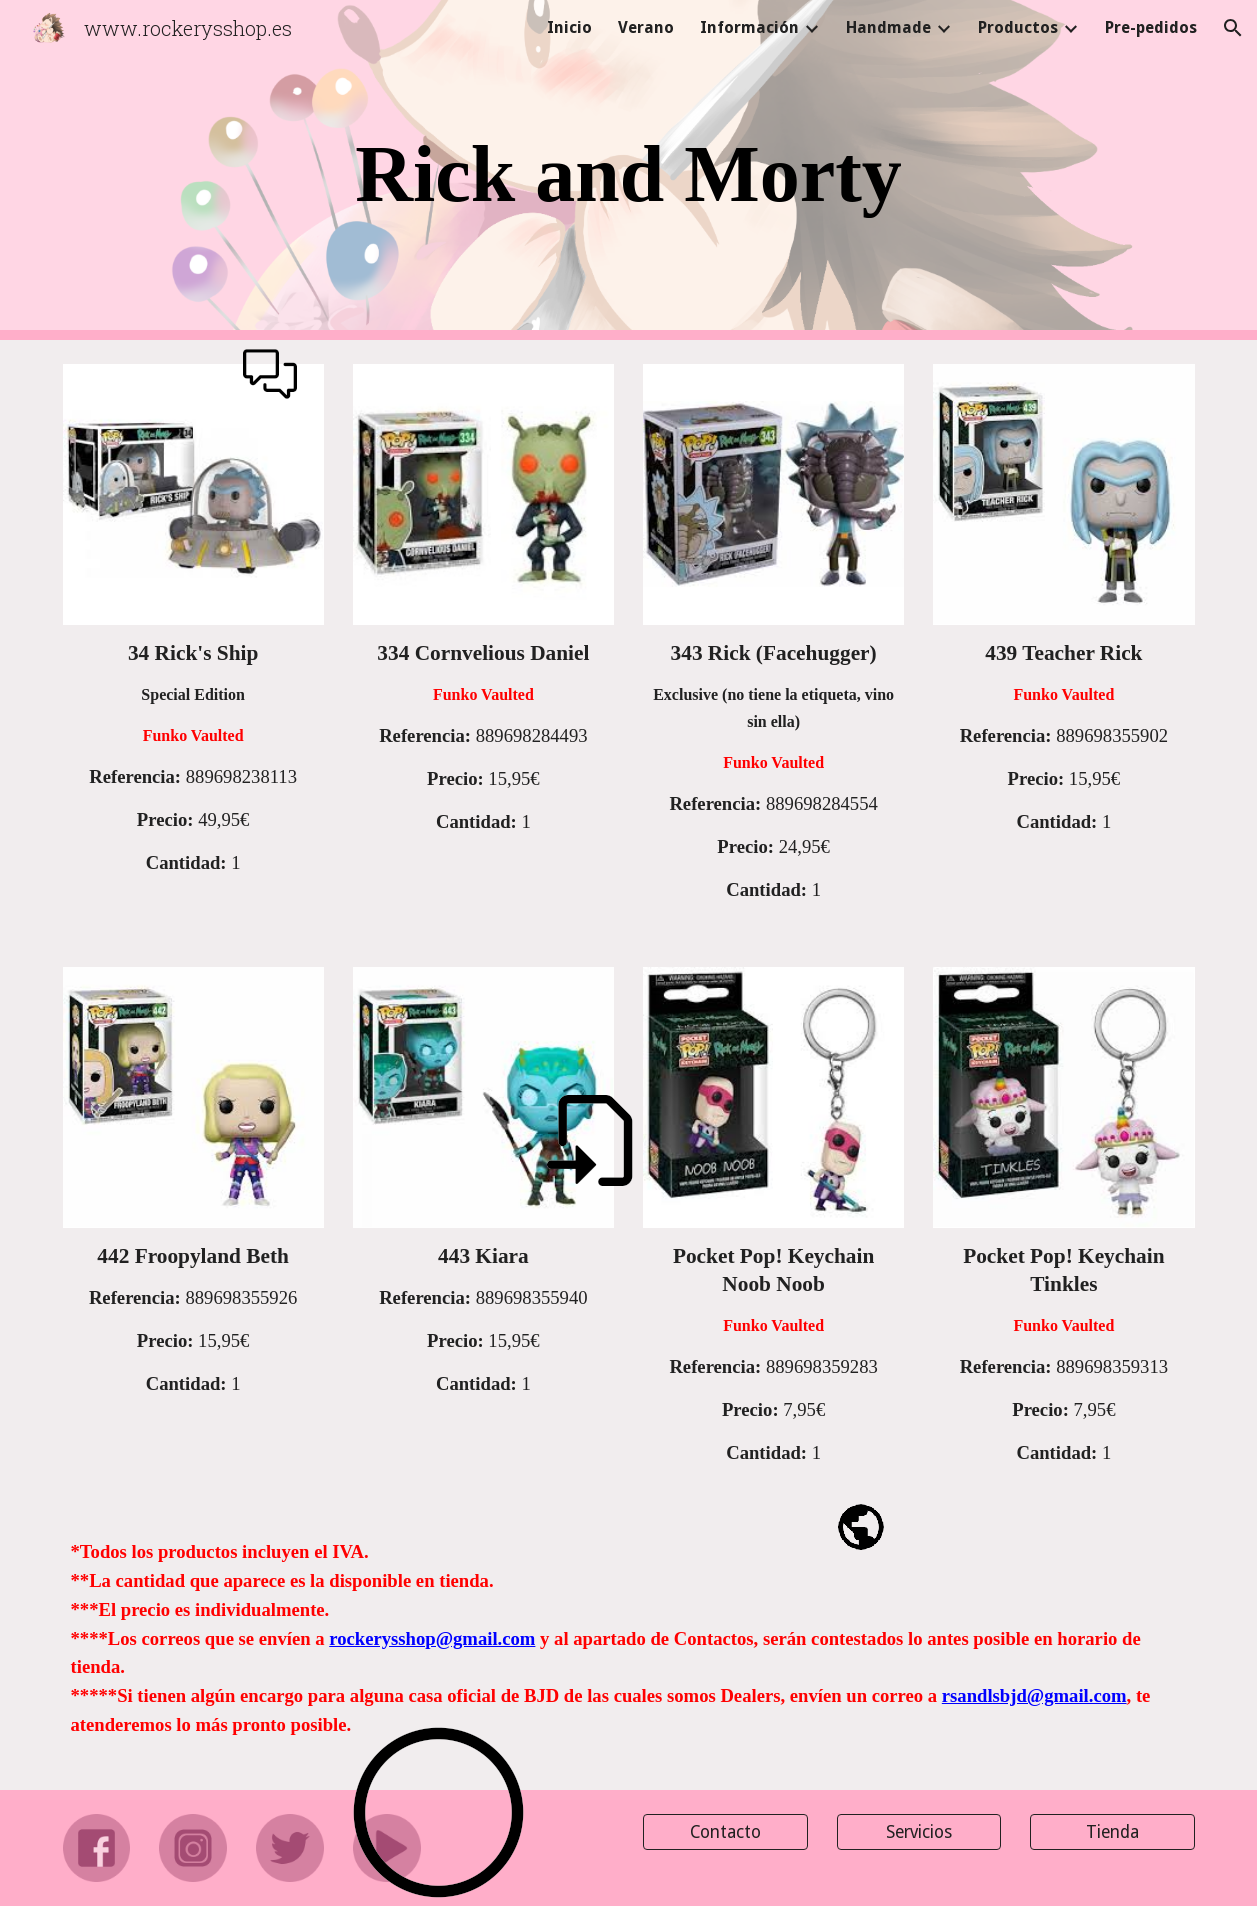 The height and width of the screenshot is (1906, 1257). What do you see at coordinates (861, 1527) in the screenshot?
I see `access public or global content` at bounding box center [861, 1527].